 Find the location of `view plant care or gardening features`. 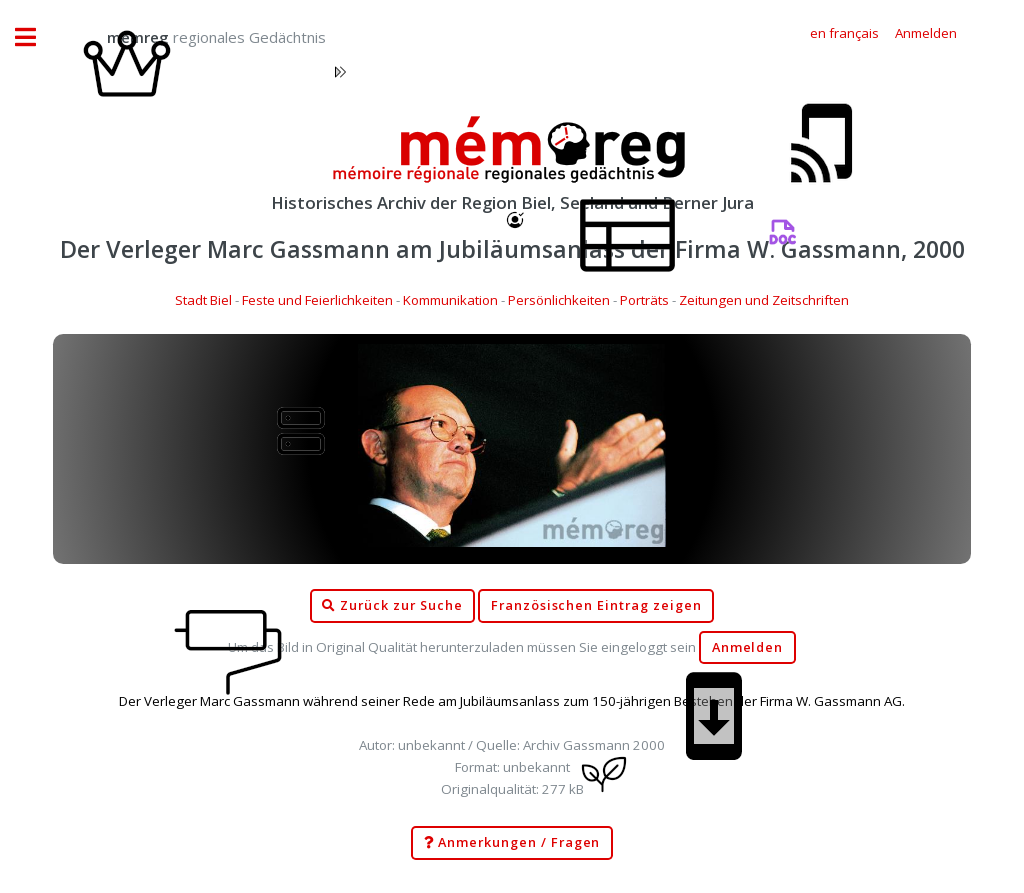

view plant care or gardening features is located at coordinates (604, 773).